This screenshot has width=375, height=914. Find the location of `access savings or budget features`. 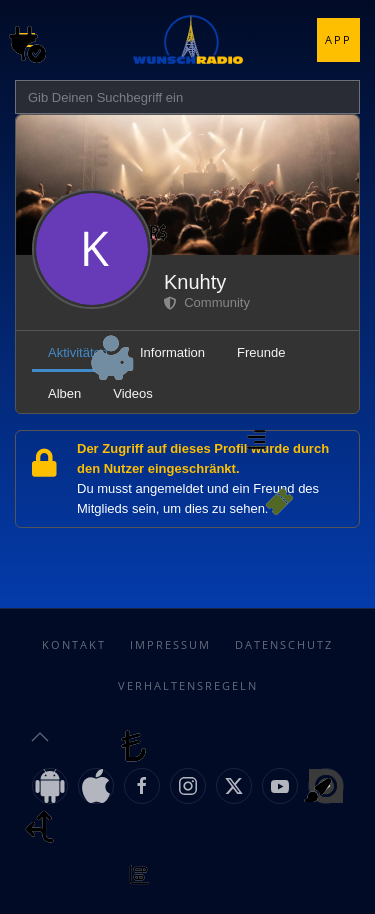

access savings or budget features is located at coordinates (111, 359).